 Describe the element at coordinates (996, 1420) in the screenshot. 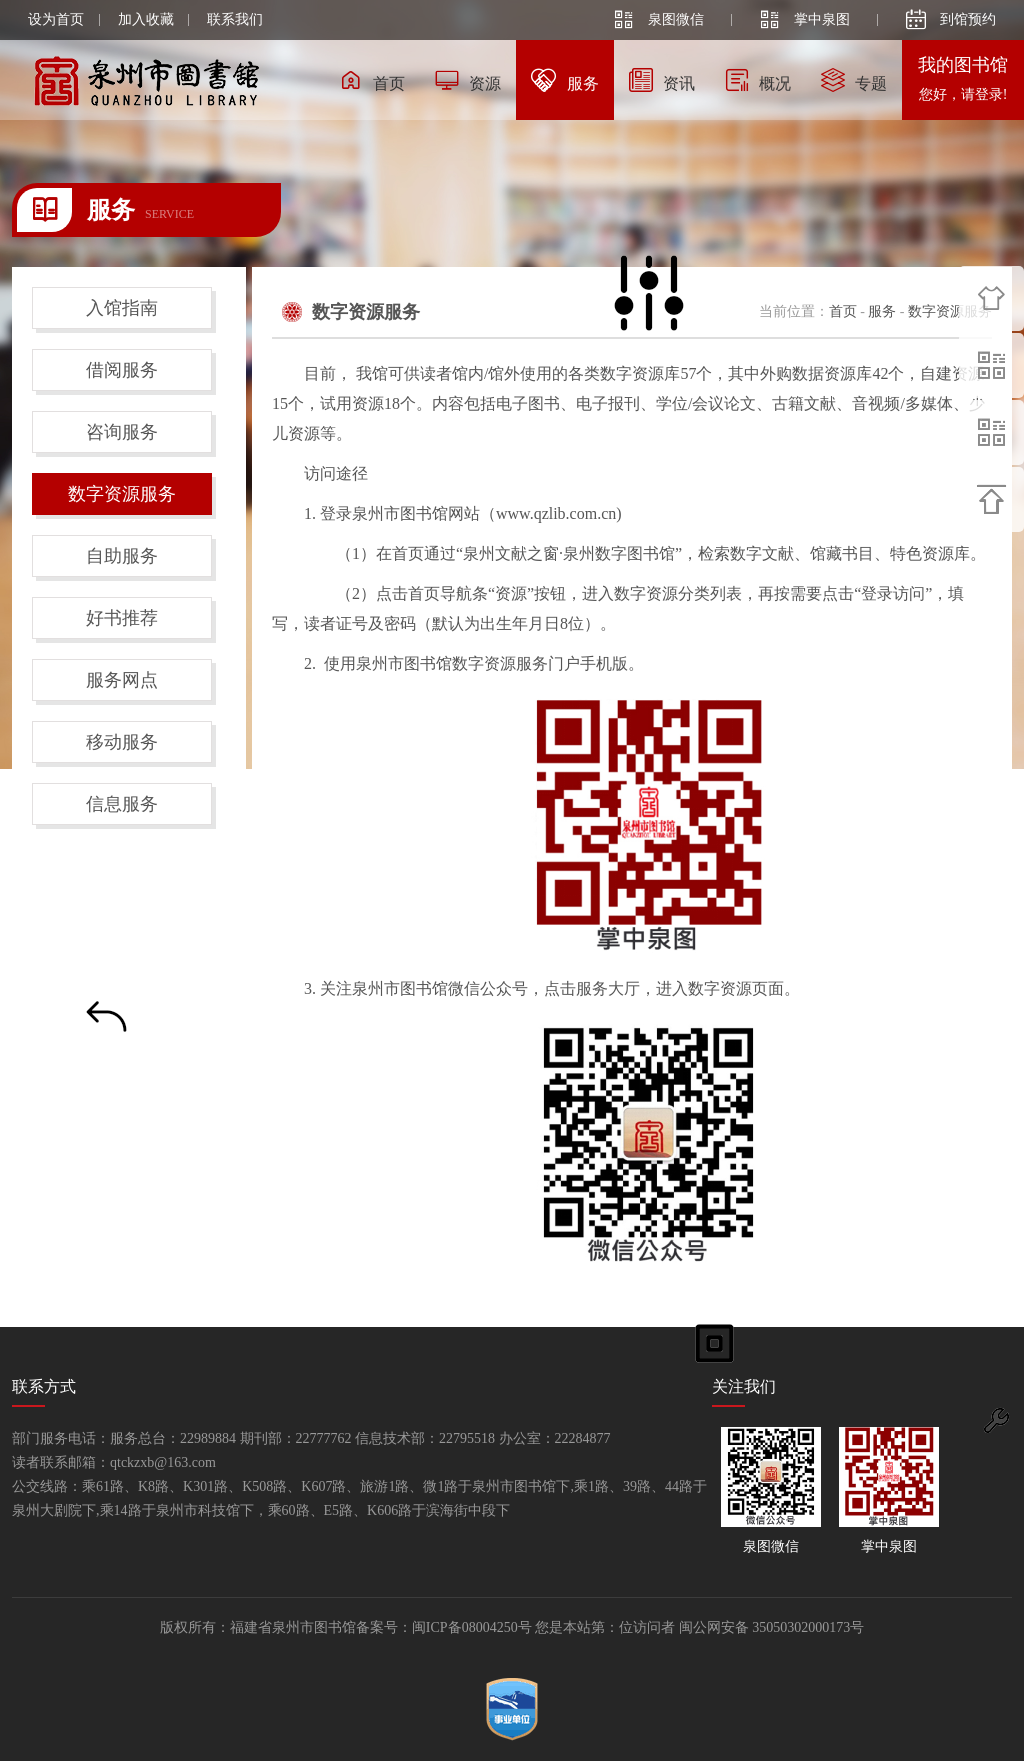

I see `access settings or configuration options` at that location.